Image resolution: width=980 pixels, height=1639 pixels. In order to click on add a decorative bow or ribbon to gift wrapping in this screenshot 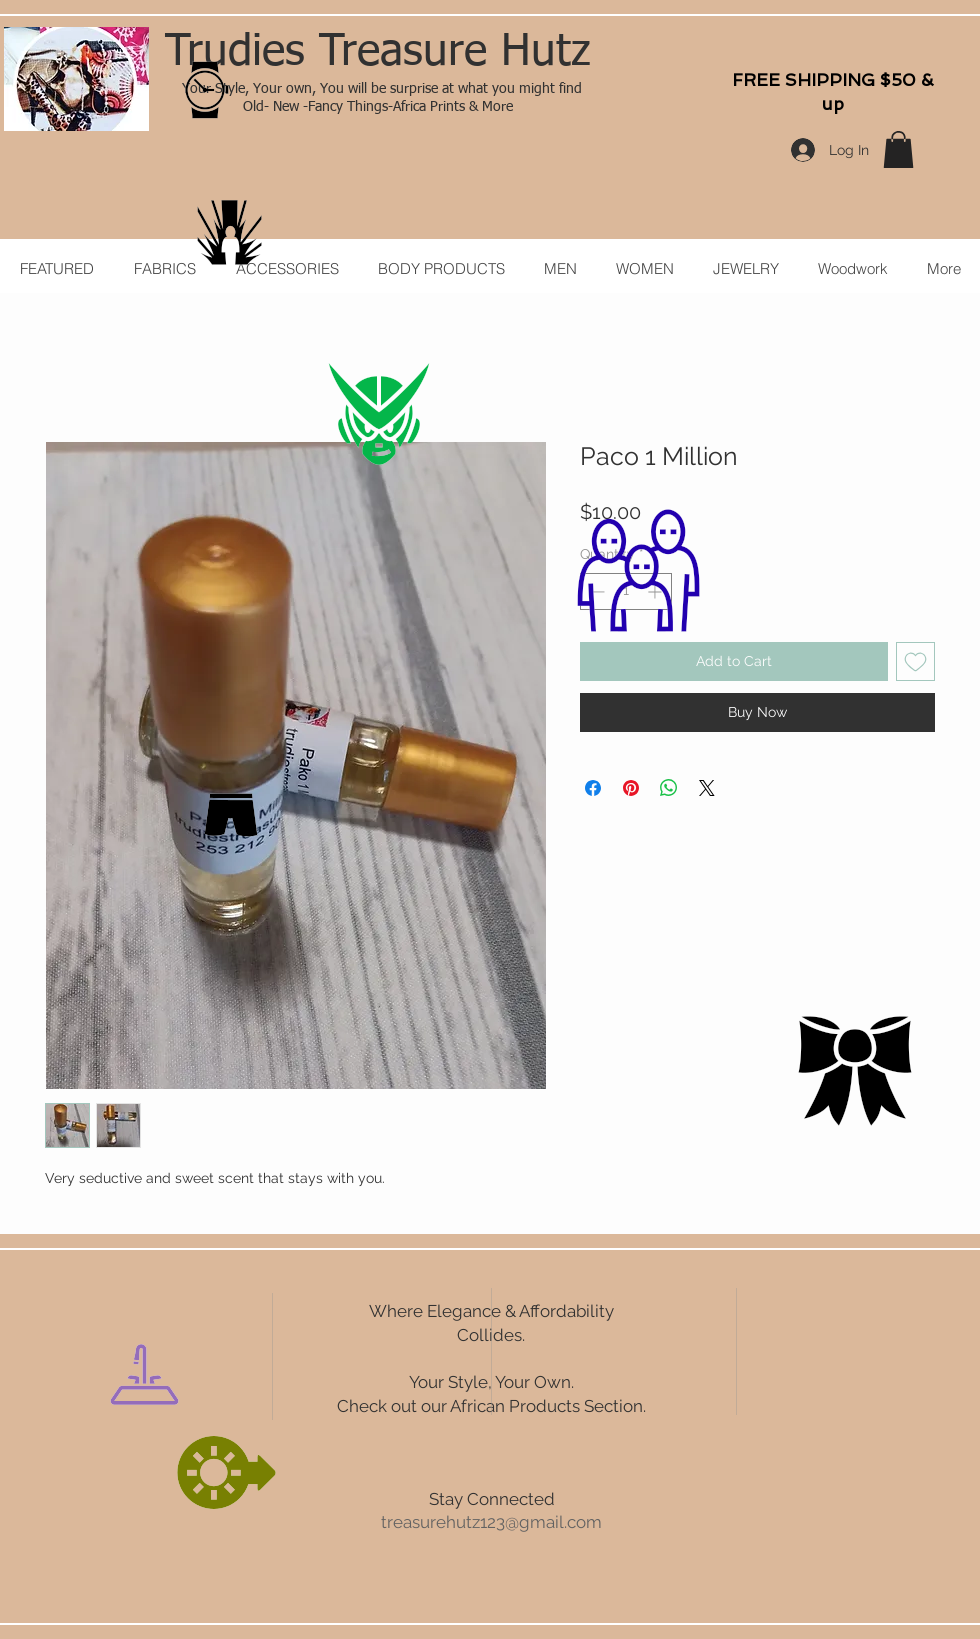, I will do `click(855, 1071)`.